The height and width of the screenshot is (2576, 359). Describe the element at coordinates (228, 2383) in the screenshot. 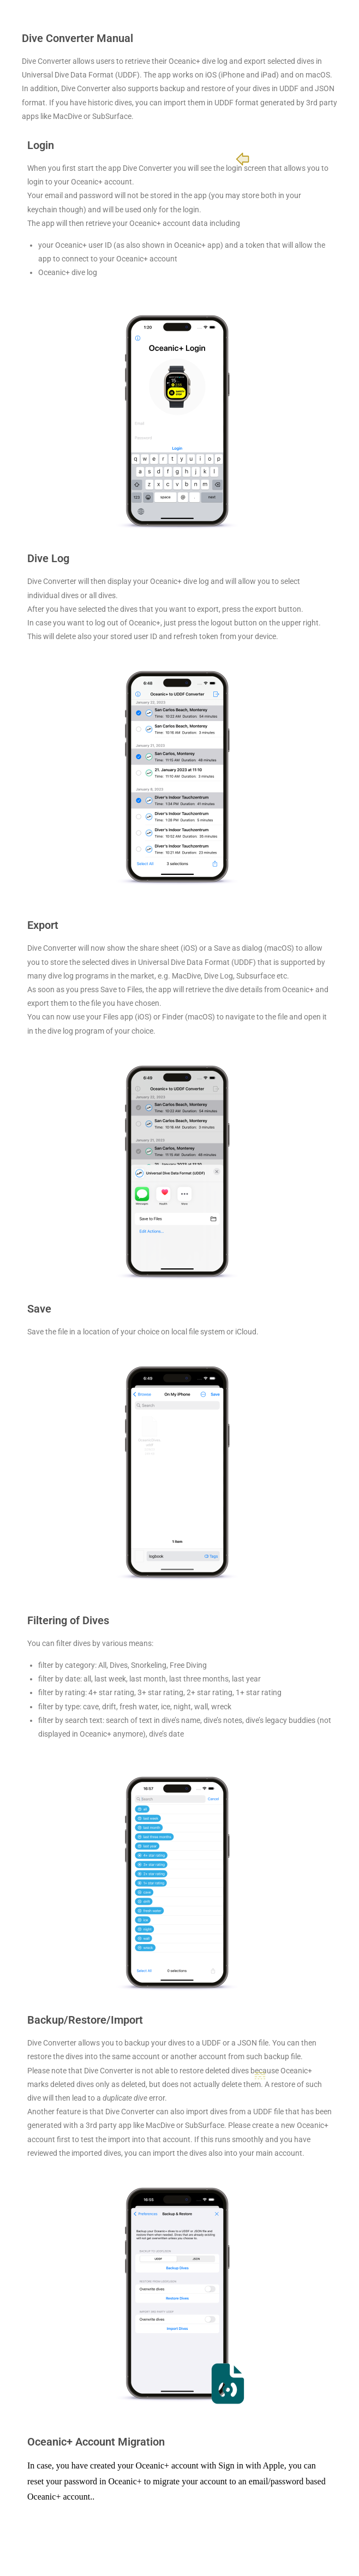

I see `access audio or media file` at that location.